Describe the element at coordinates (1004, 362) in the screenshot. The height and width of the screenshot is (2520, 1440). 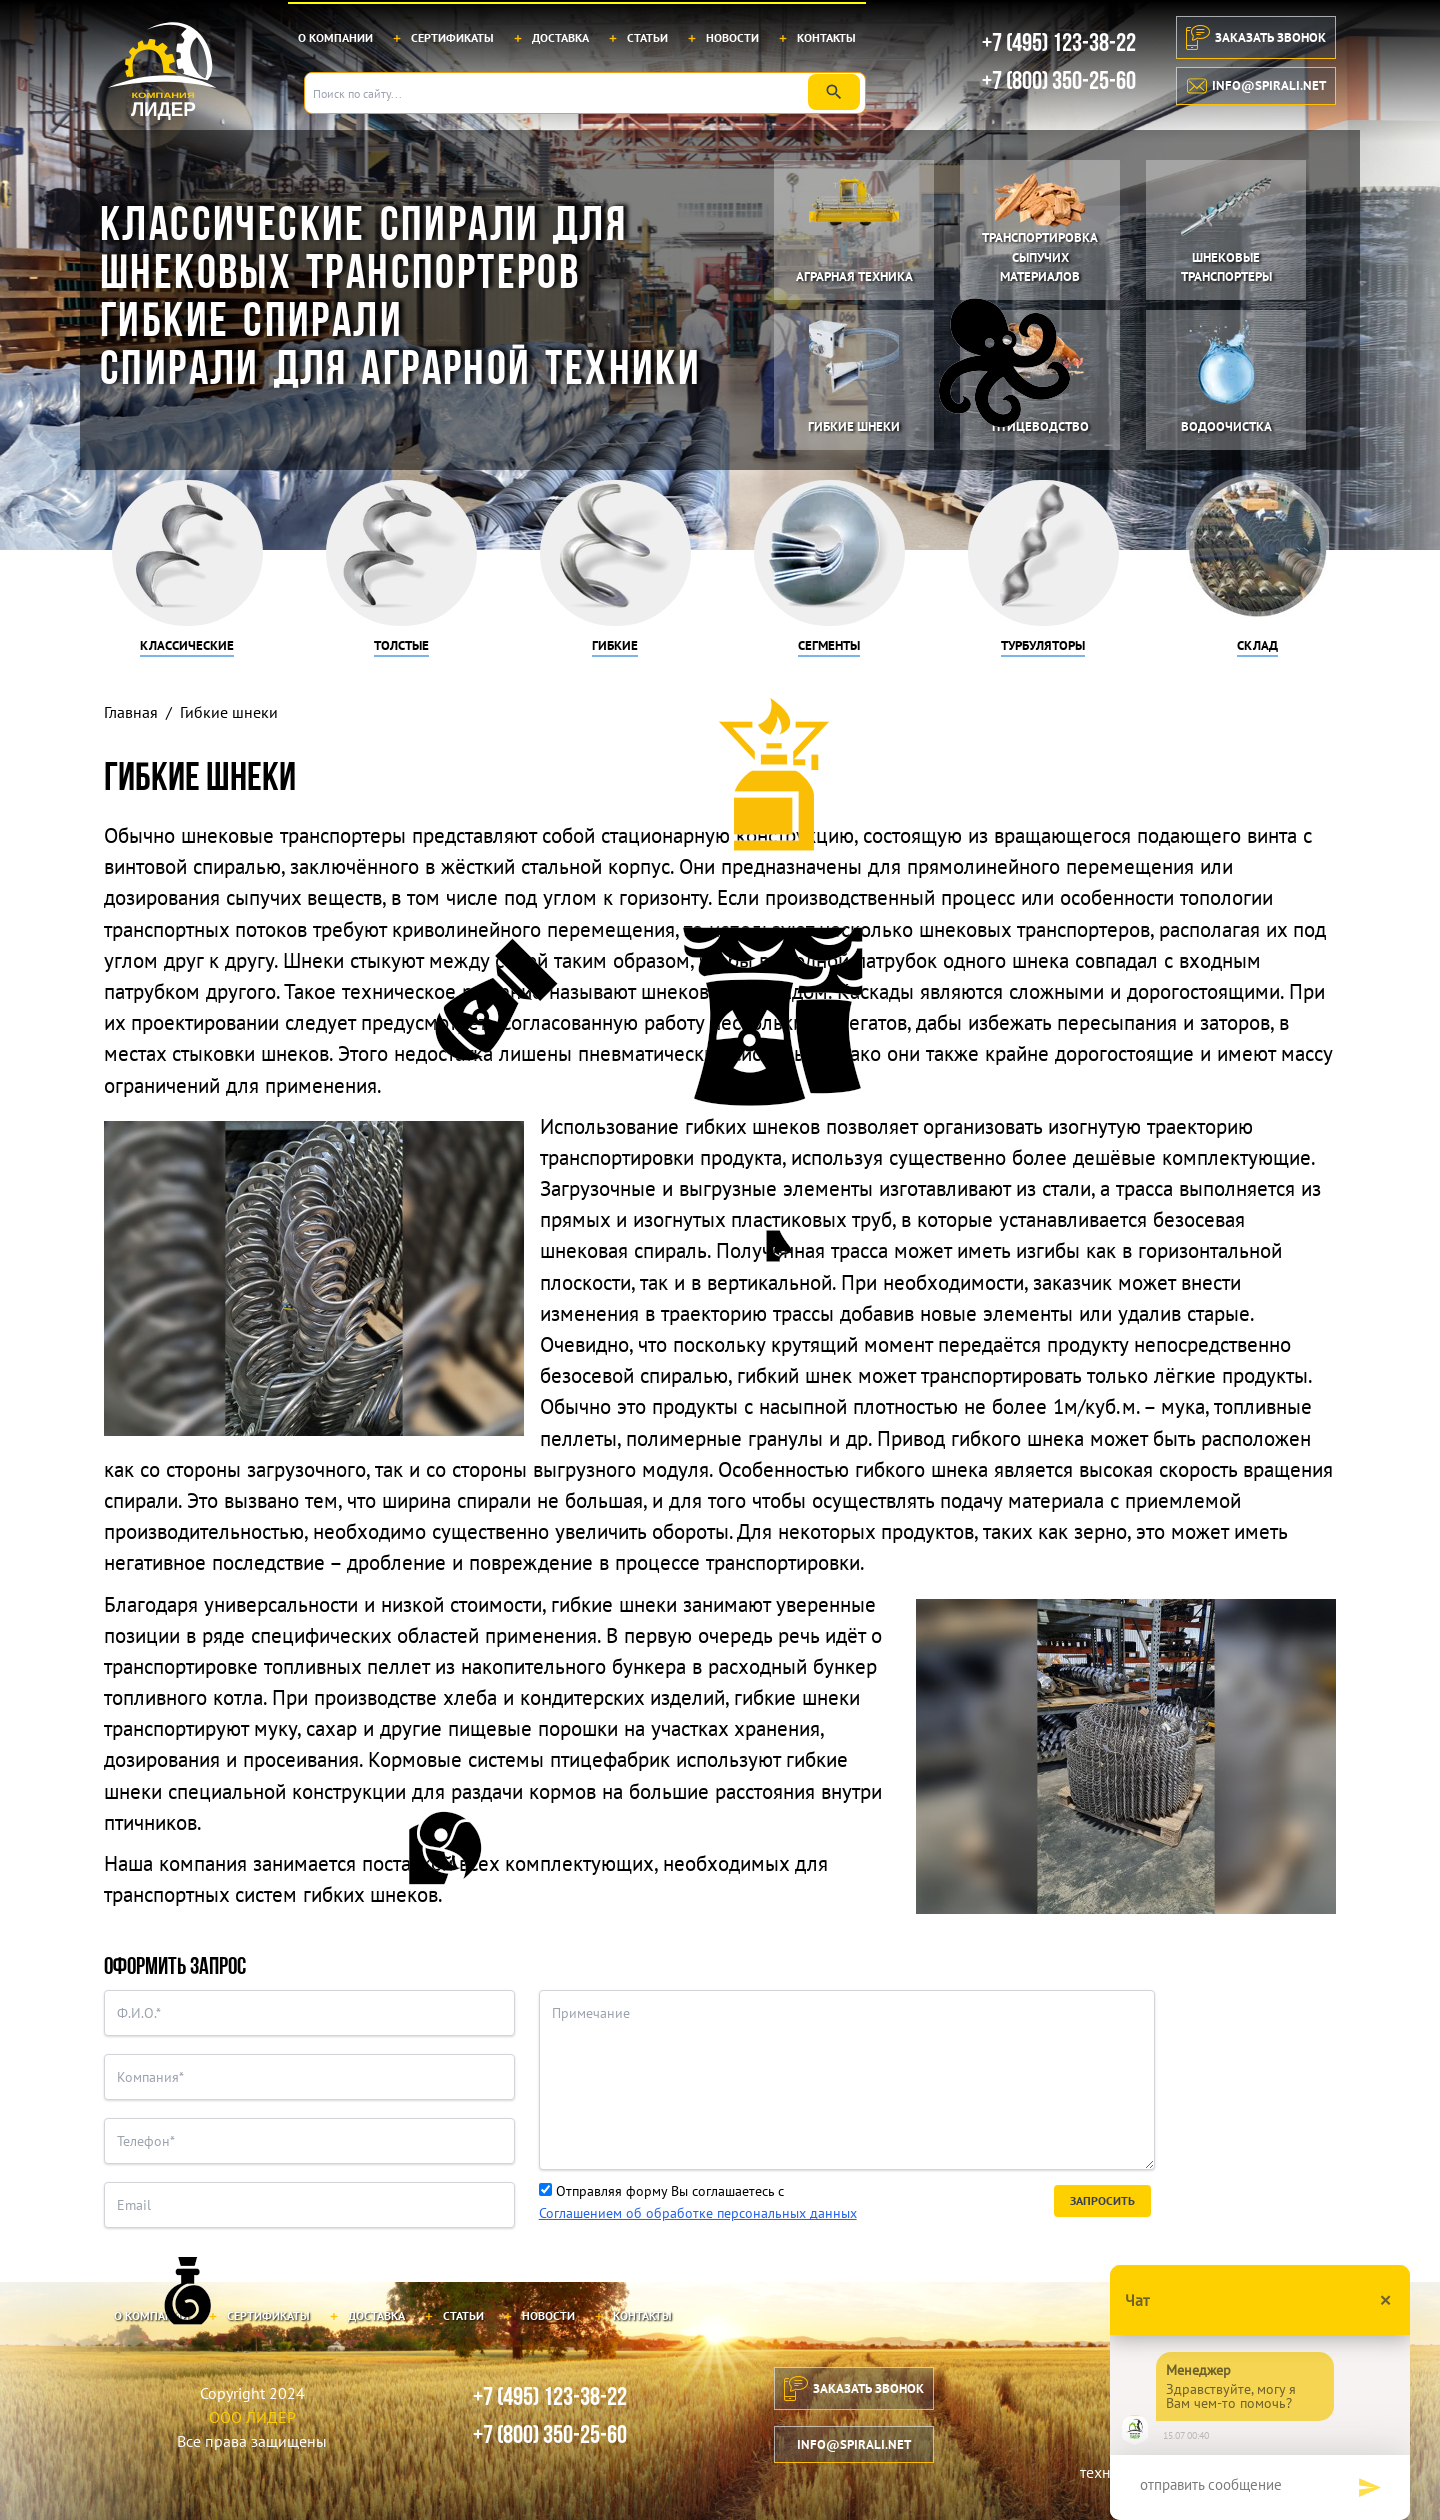
I see `indicates an aquatic or ocean-themed game element` at that location.